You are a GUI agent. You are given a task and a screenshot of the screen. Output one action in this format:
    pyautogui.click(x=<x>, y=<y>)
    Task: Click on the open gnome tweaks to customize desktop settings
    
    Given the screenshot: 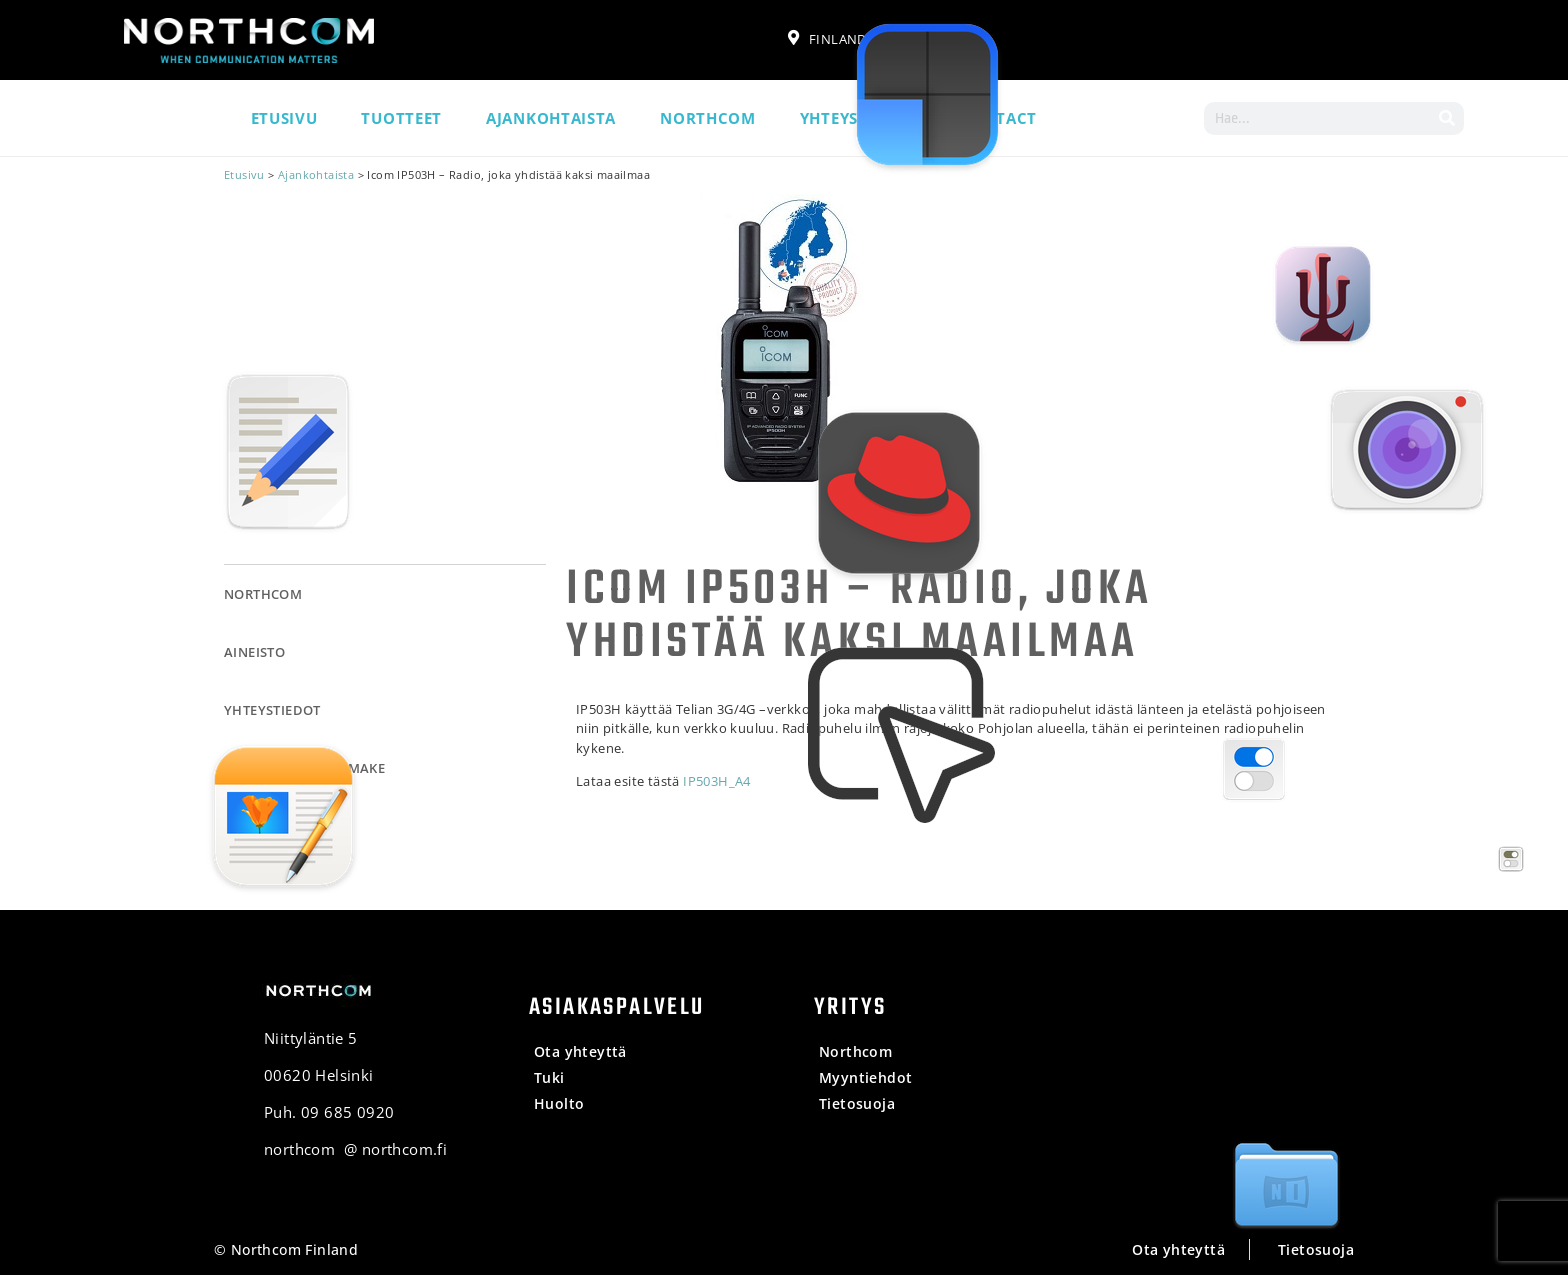 What is the action you would take?
    pyautogui.click(x=1254, y=769)
    